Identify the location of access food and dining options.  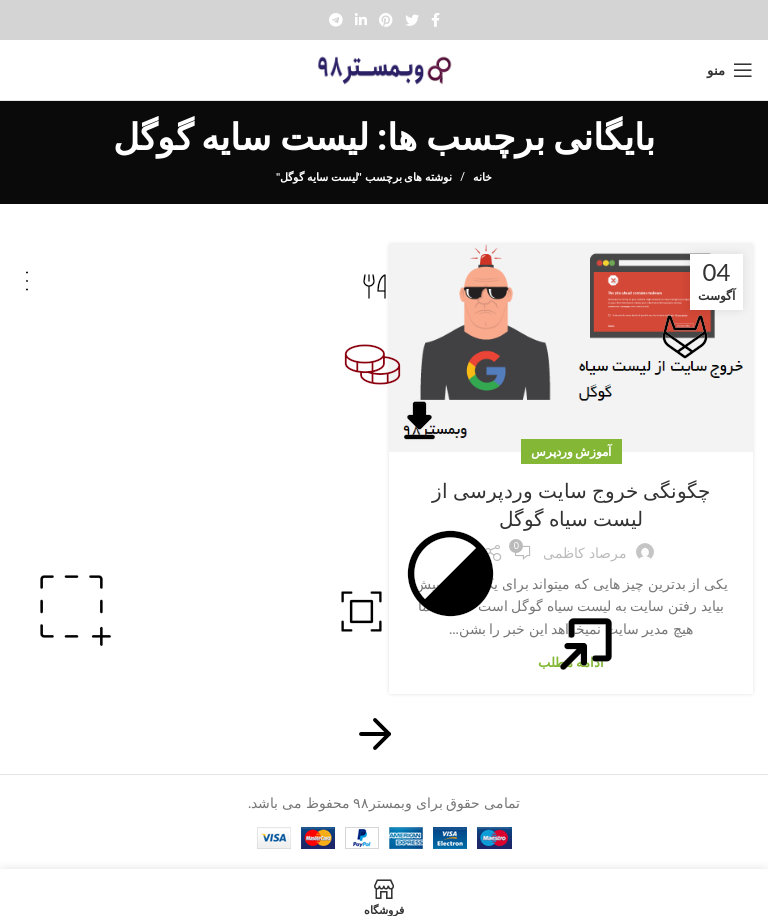
(375, 286).